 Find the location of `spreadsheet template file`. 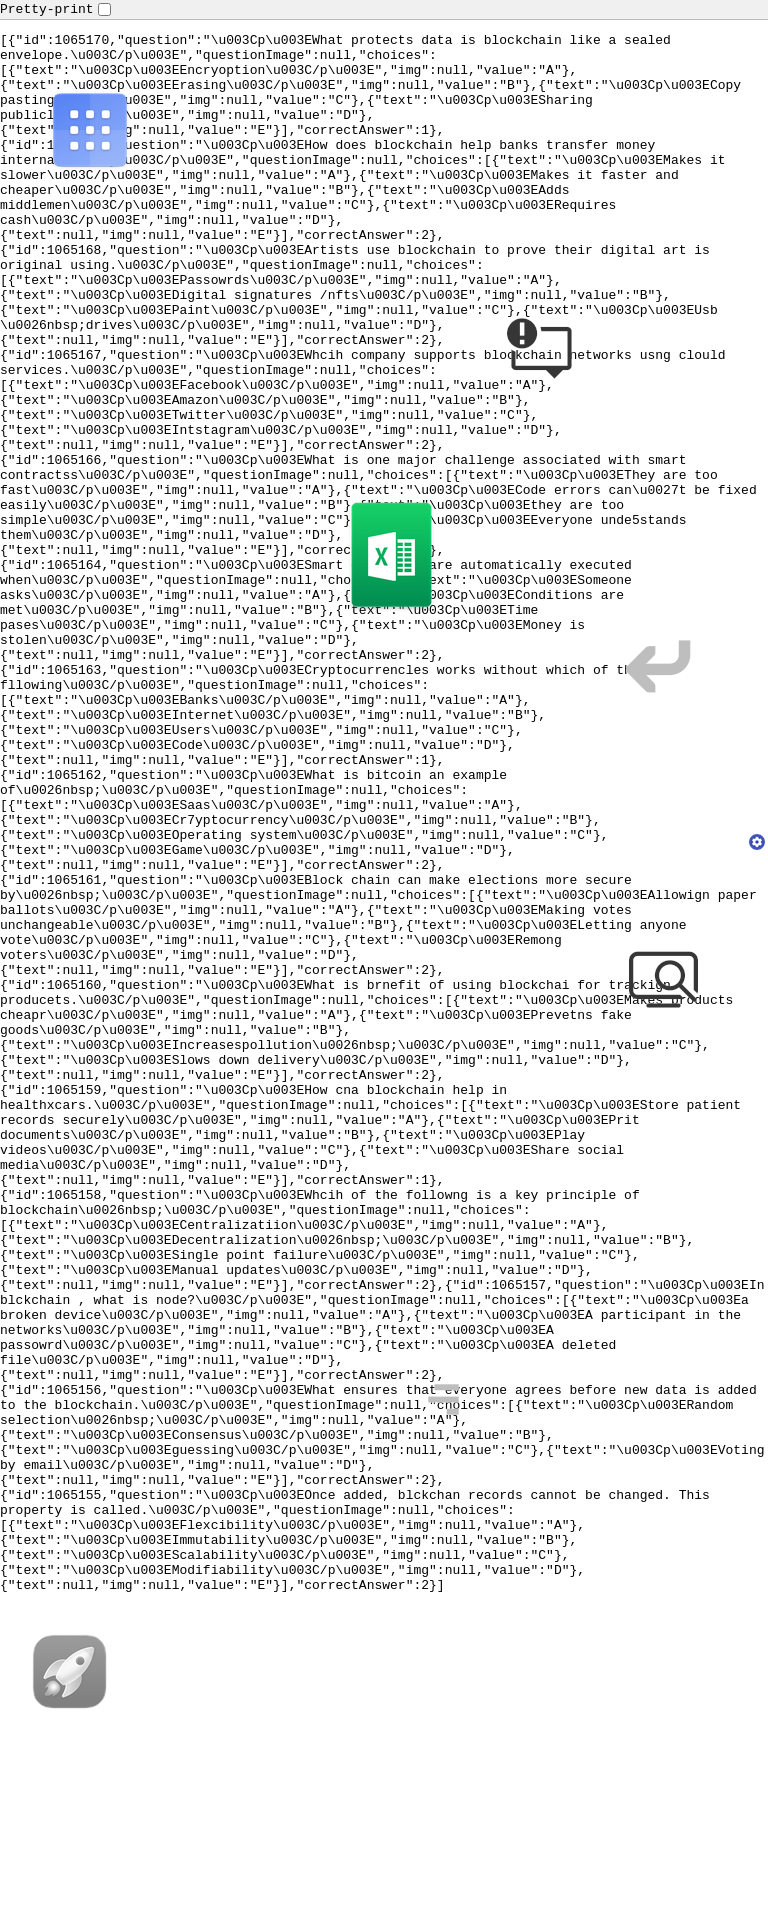

spreadsheet template file is located at coordinates (391, 556).